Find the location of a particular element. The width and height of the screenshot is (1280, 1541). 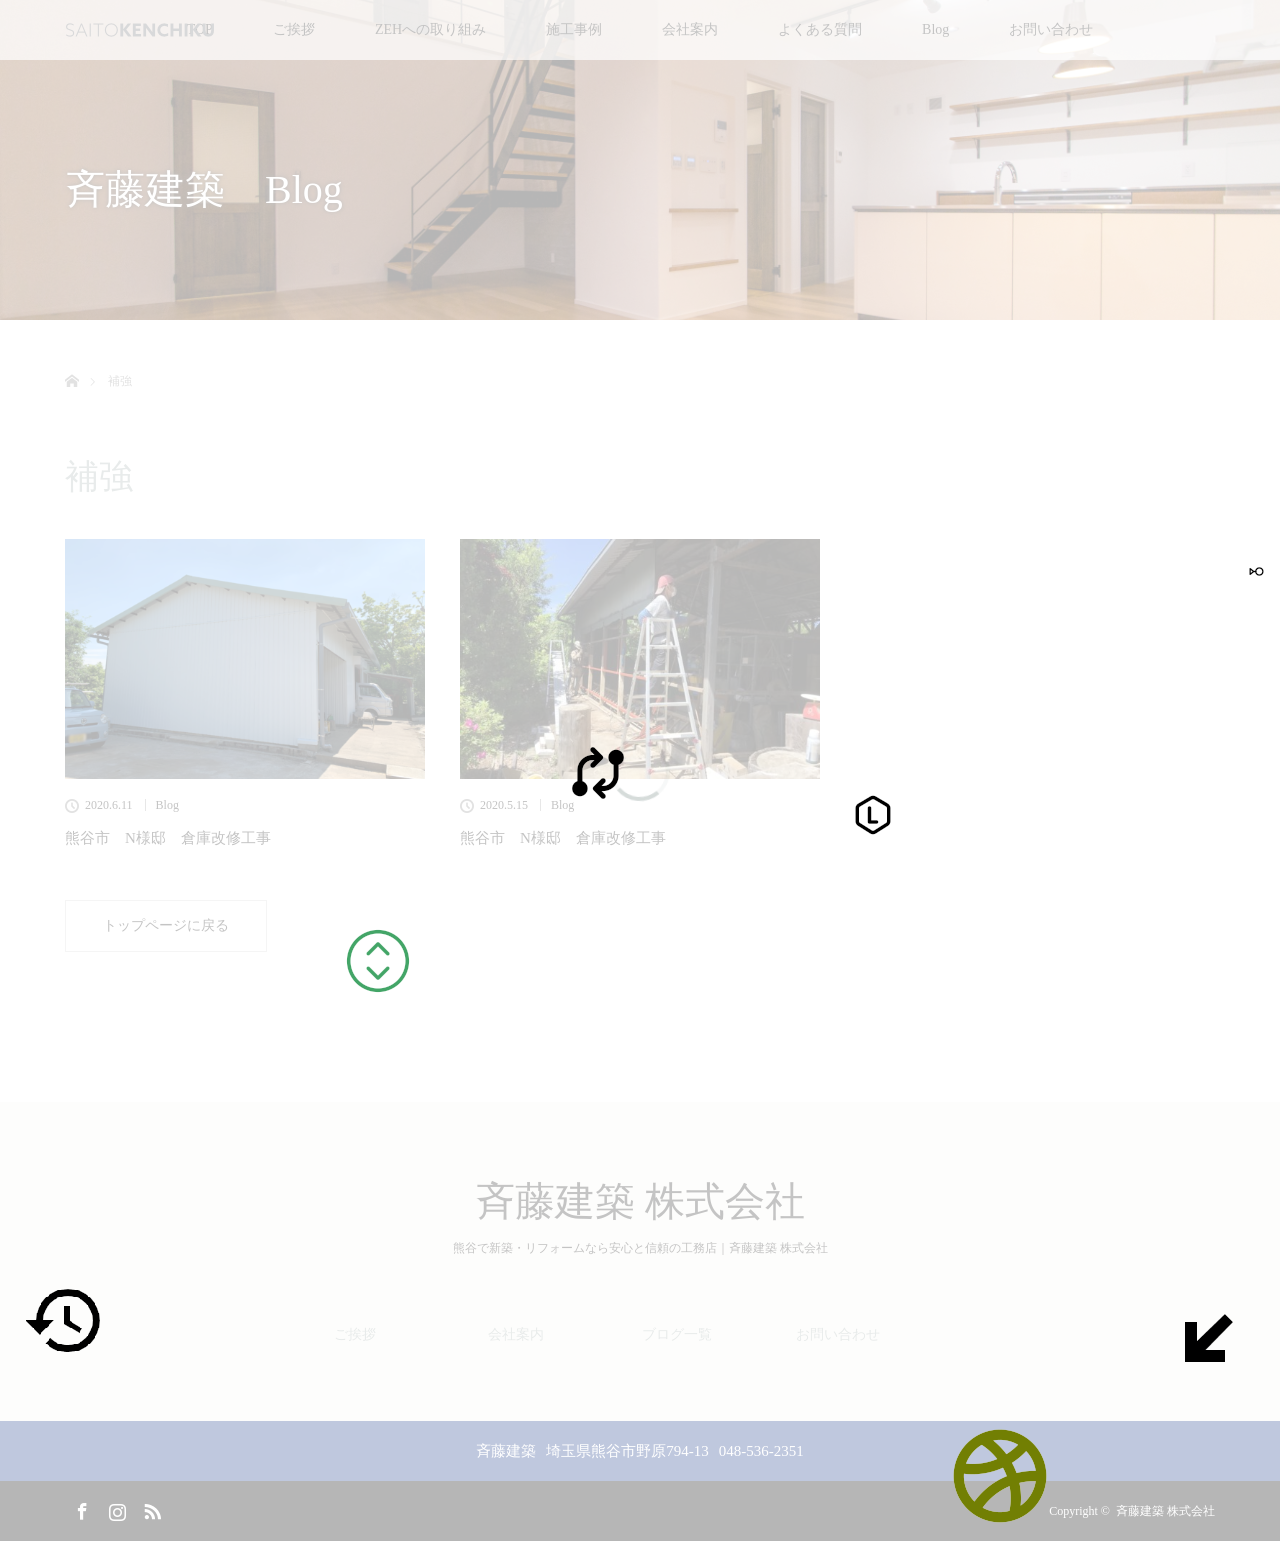

view dribbble profile or portfolio is located at coordinates (1000, 1476).